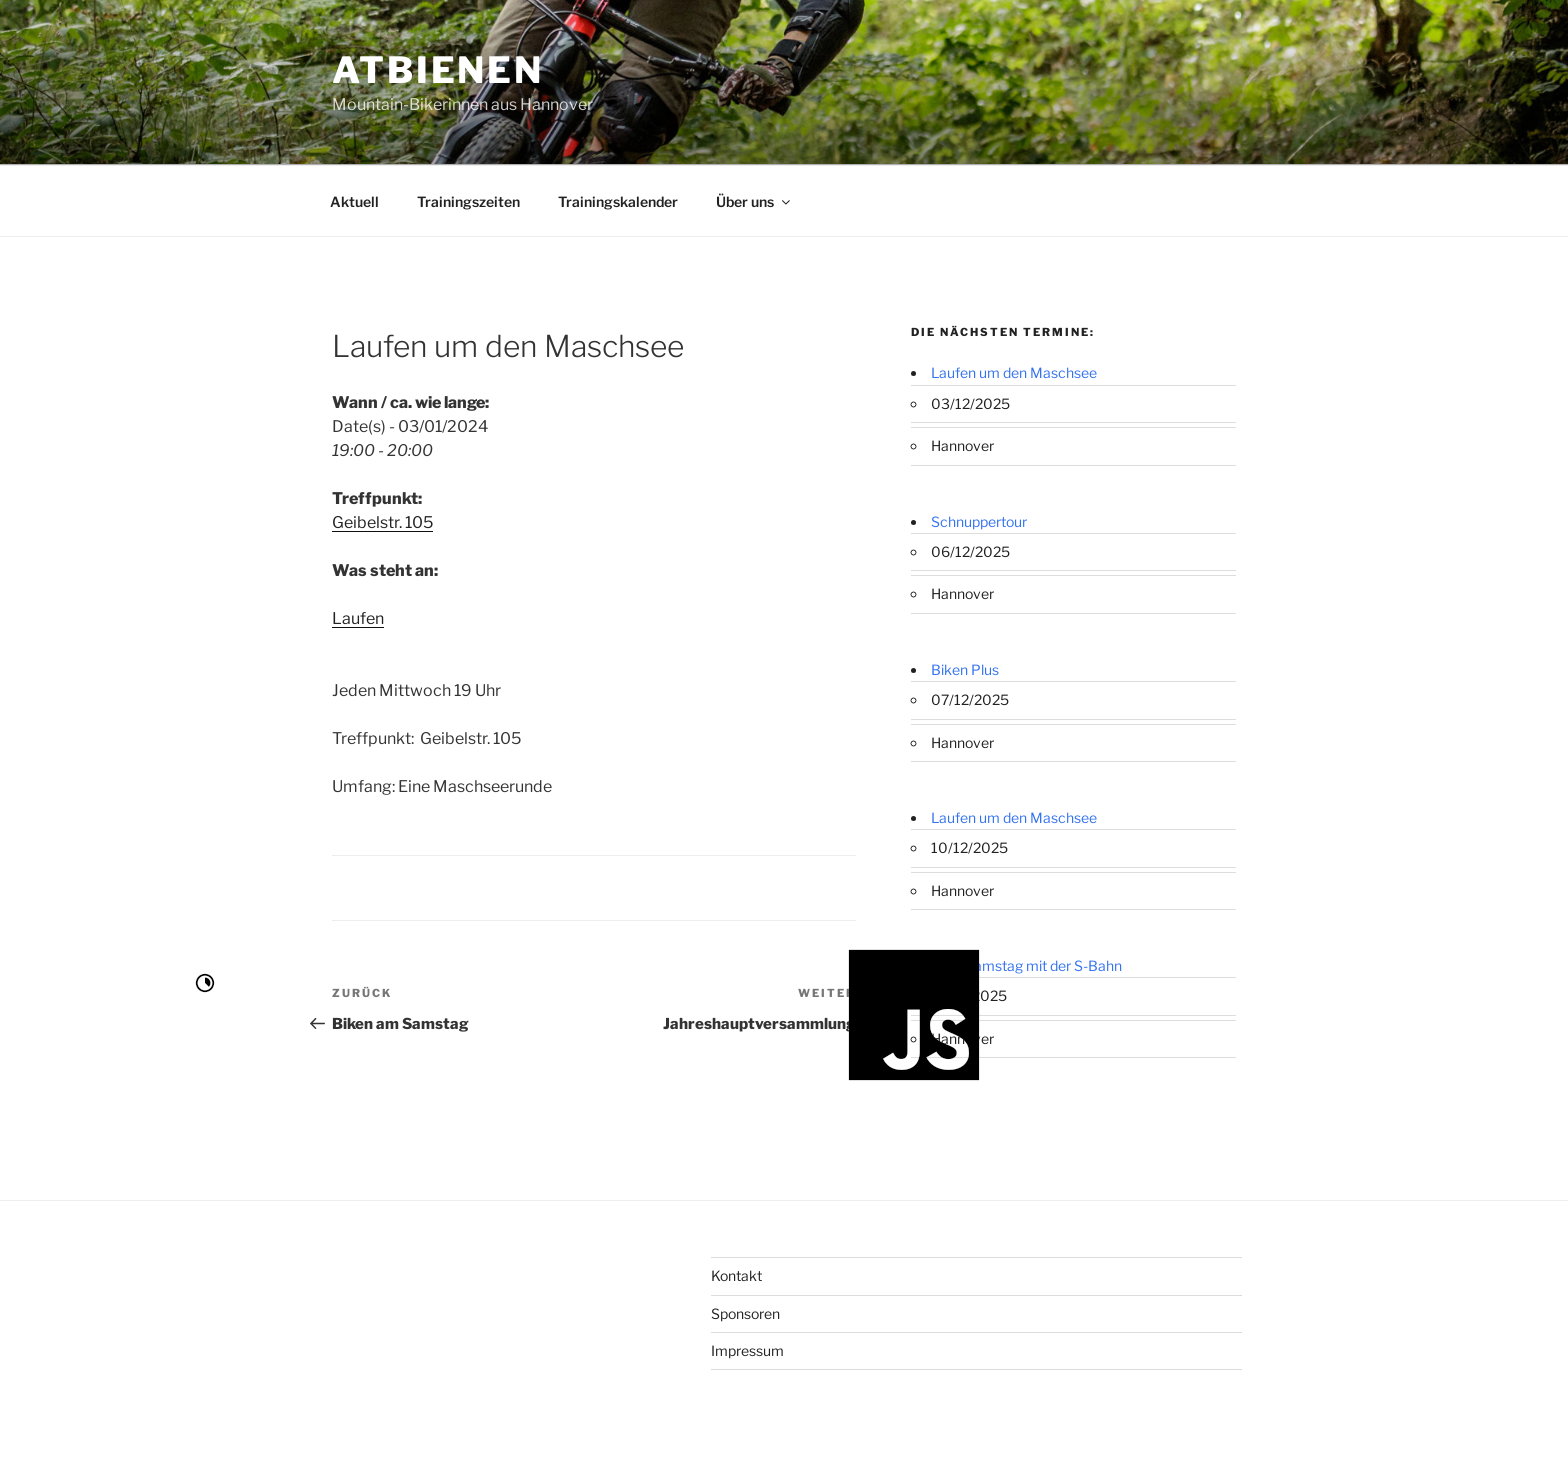 This screenshot has height=1461, width=1568. What do you see at coordinates (914, 1015) in the screenshot?
I see `javascript programming language logo` at bounding box center [914, 1015].